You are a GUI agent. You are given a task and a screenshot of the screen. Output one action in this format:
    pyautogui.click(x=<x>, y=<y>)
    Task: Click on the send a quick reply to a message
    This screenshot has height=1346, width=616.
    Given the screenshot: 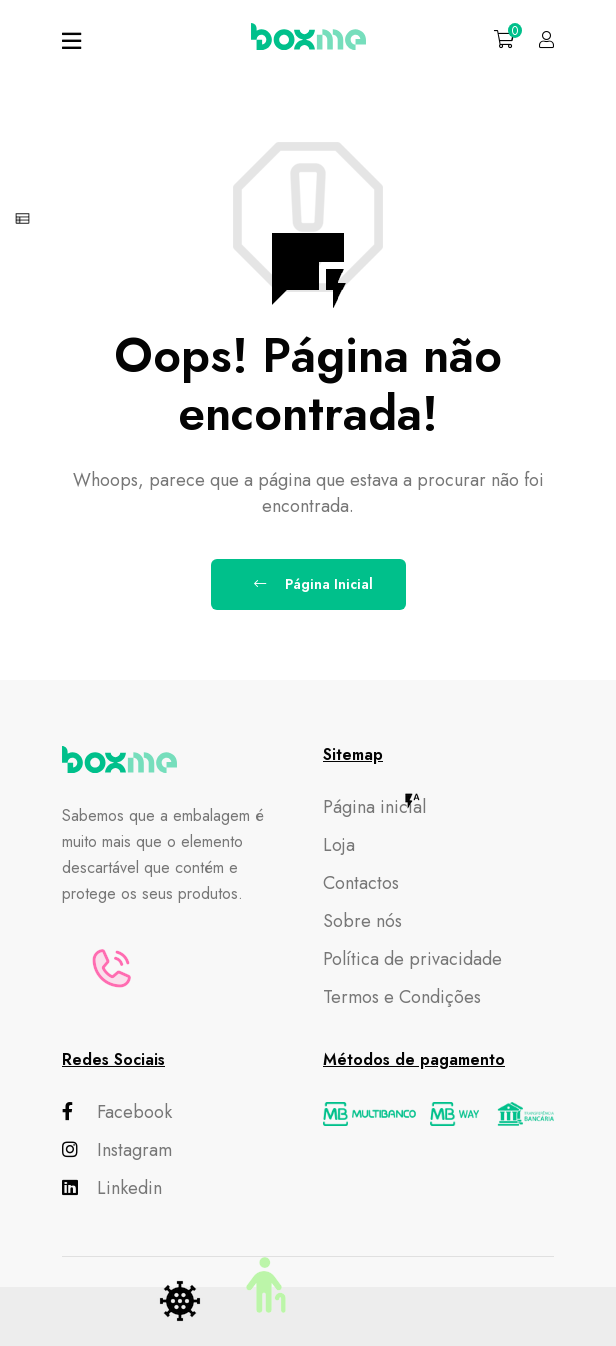 What is the action you would take?
    pyautogui.click(x=308, y=269)
    